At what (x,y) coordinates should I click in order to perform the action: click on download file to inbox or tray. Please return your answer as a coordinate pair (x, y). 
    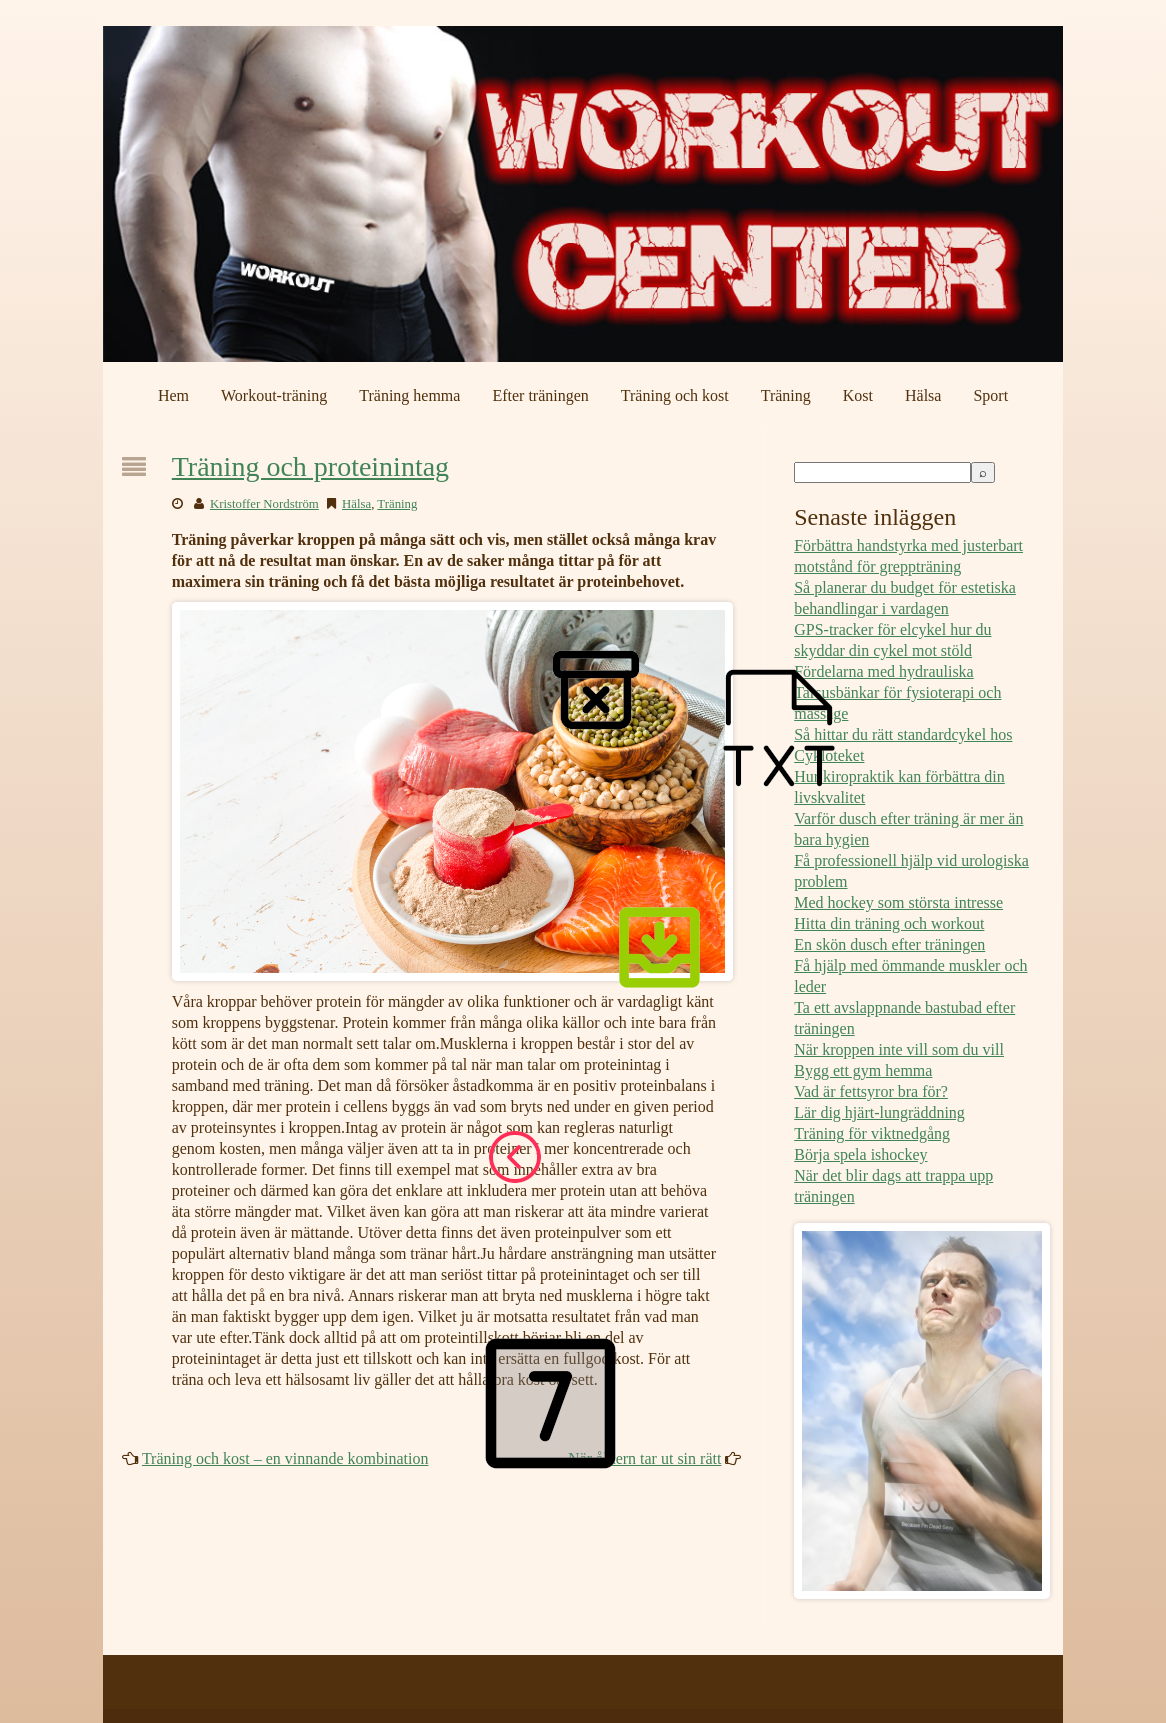
    Looking at the image, I should click on (659, 947).